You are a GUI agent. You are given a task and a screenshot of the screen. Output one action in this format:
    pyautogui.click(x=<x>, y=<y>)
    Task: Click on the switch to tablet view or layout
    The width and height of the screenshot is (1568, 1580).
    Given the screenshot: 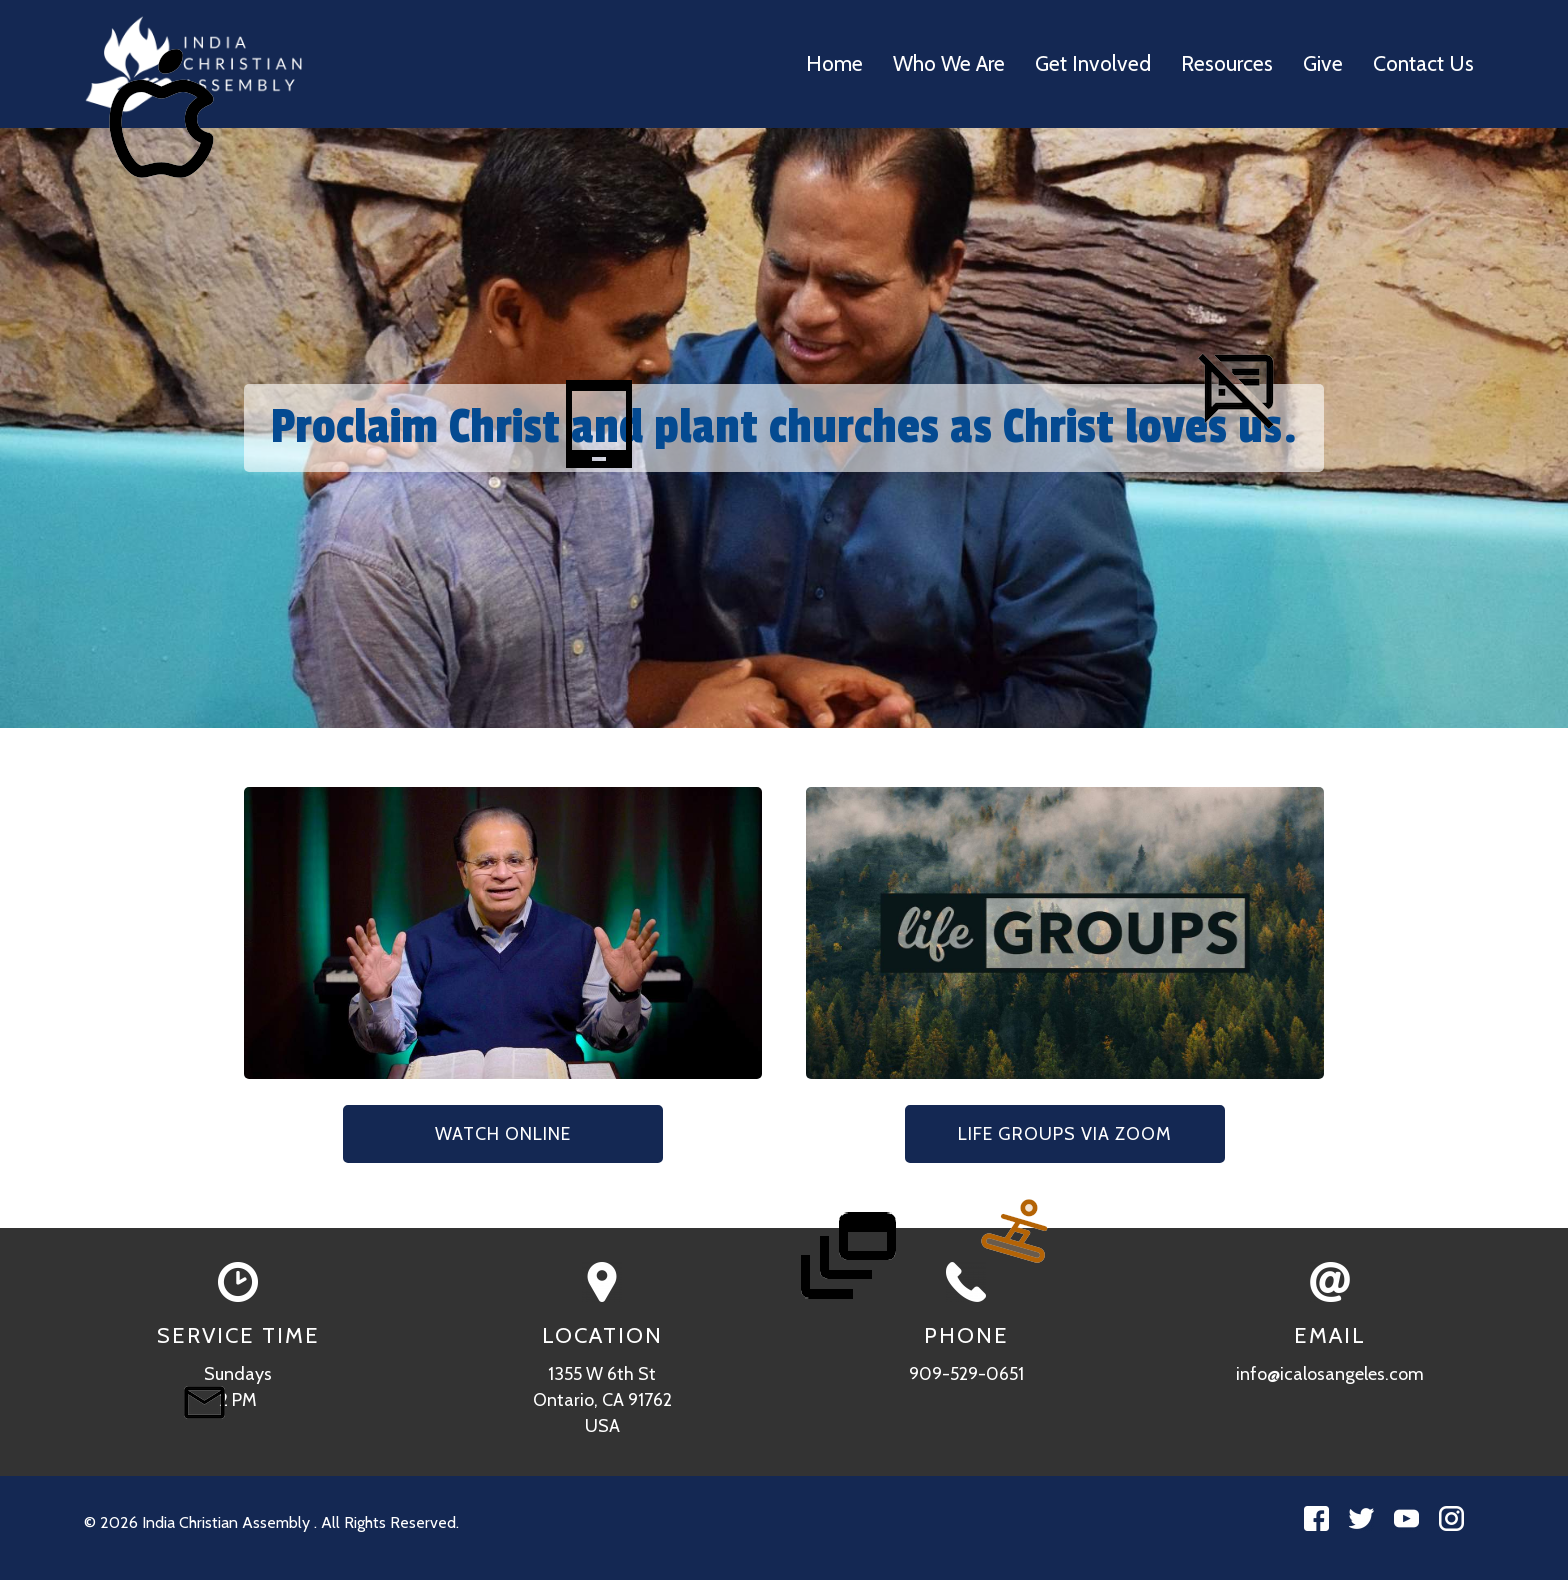 What is the action you would take?
    pyautogui.click(x=599, y=424)
    